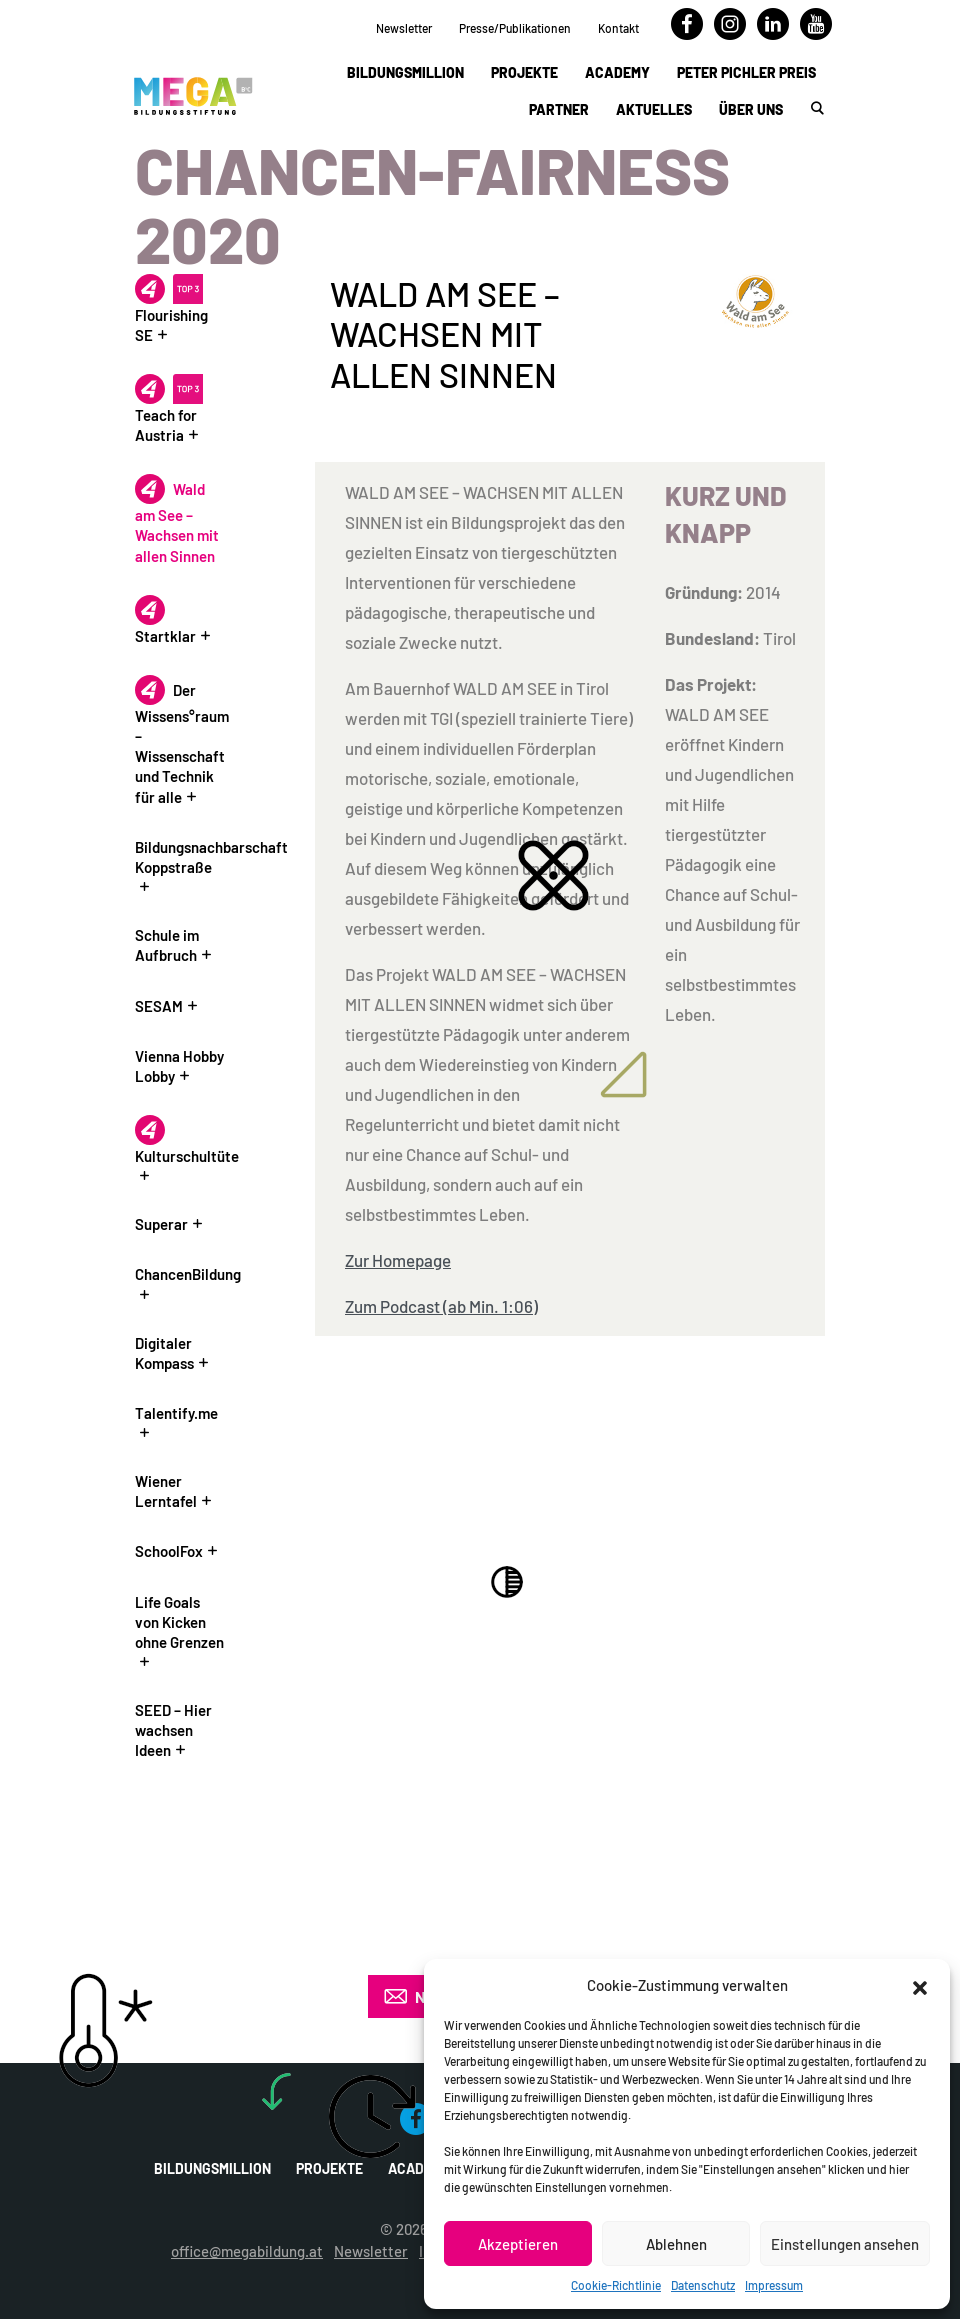  I want to click on indicates no cellular signal available, so click(627, 1076).